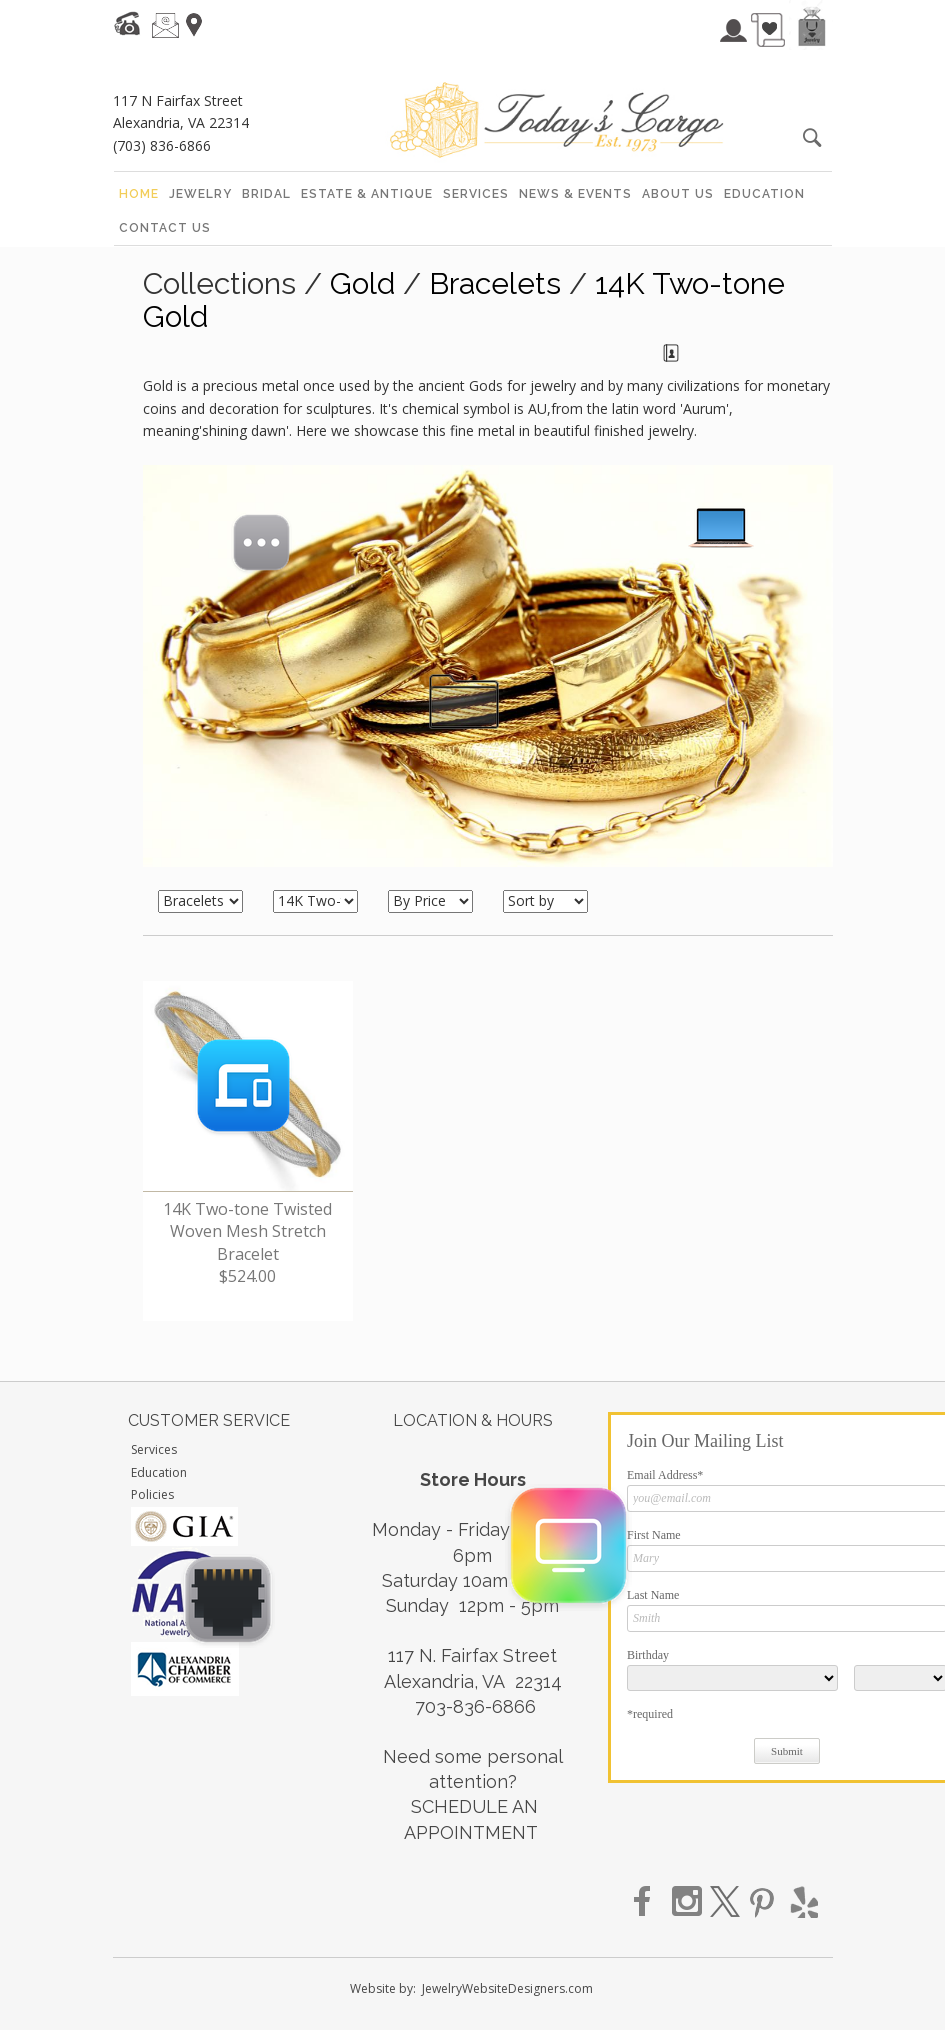 This screenshot has height=2030, width=945. Describe the element at coordinates (261, 543) in the screenshot. I see `open additional menu options` at that location.